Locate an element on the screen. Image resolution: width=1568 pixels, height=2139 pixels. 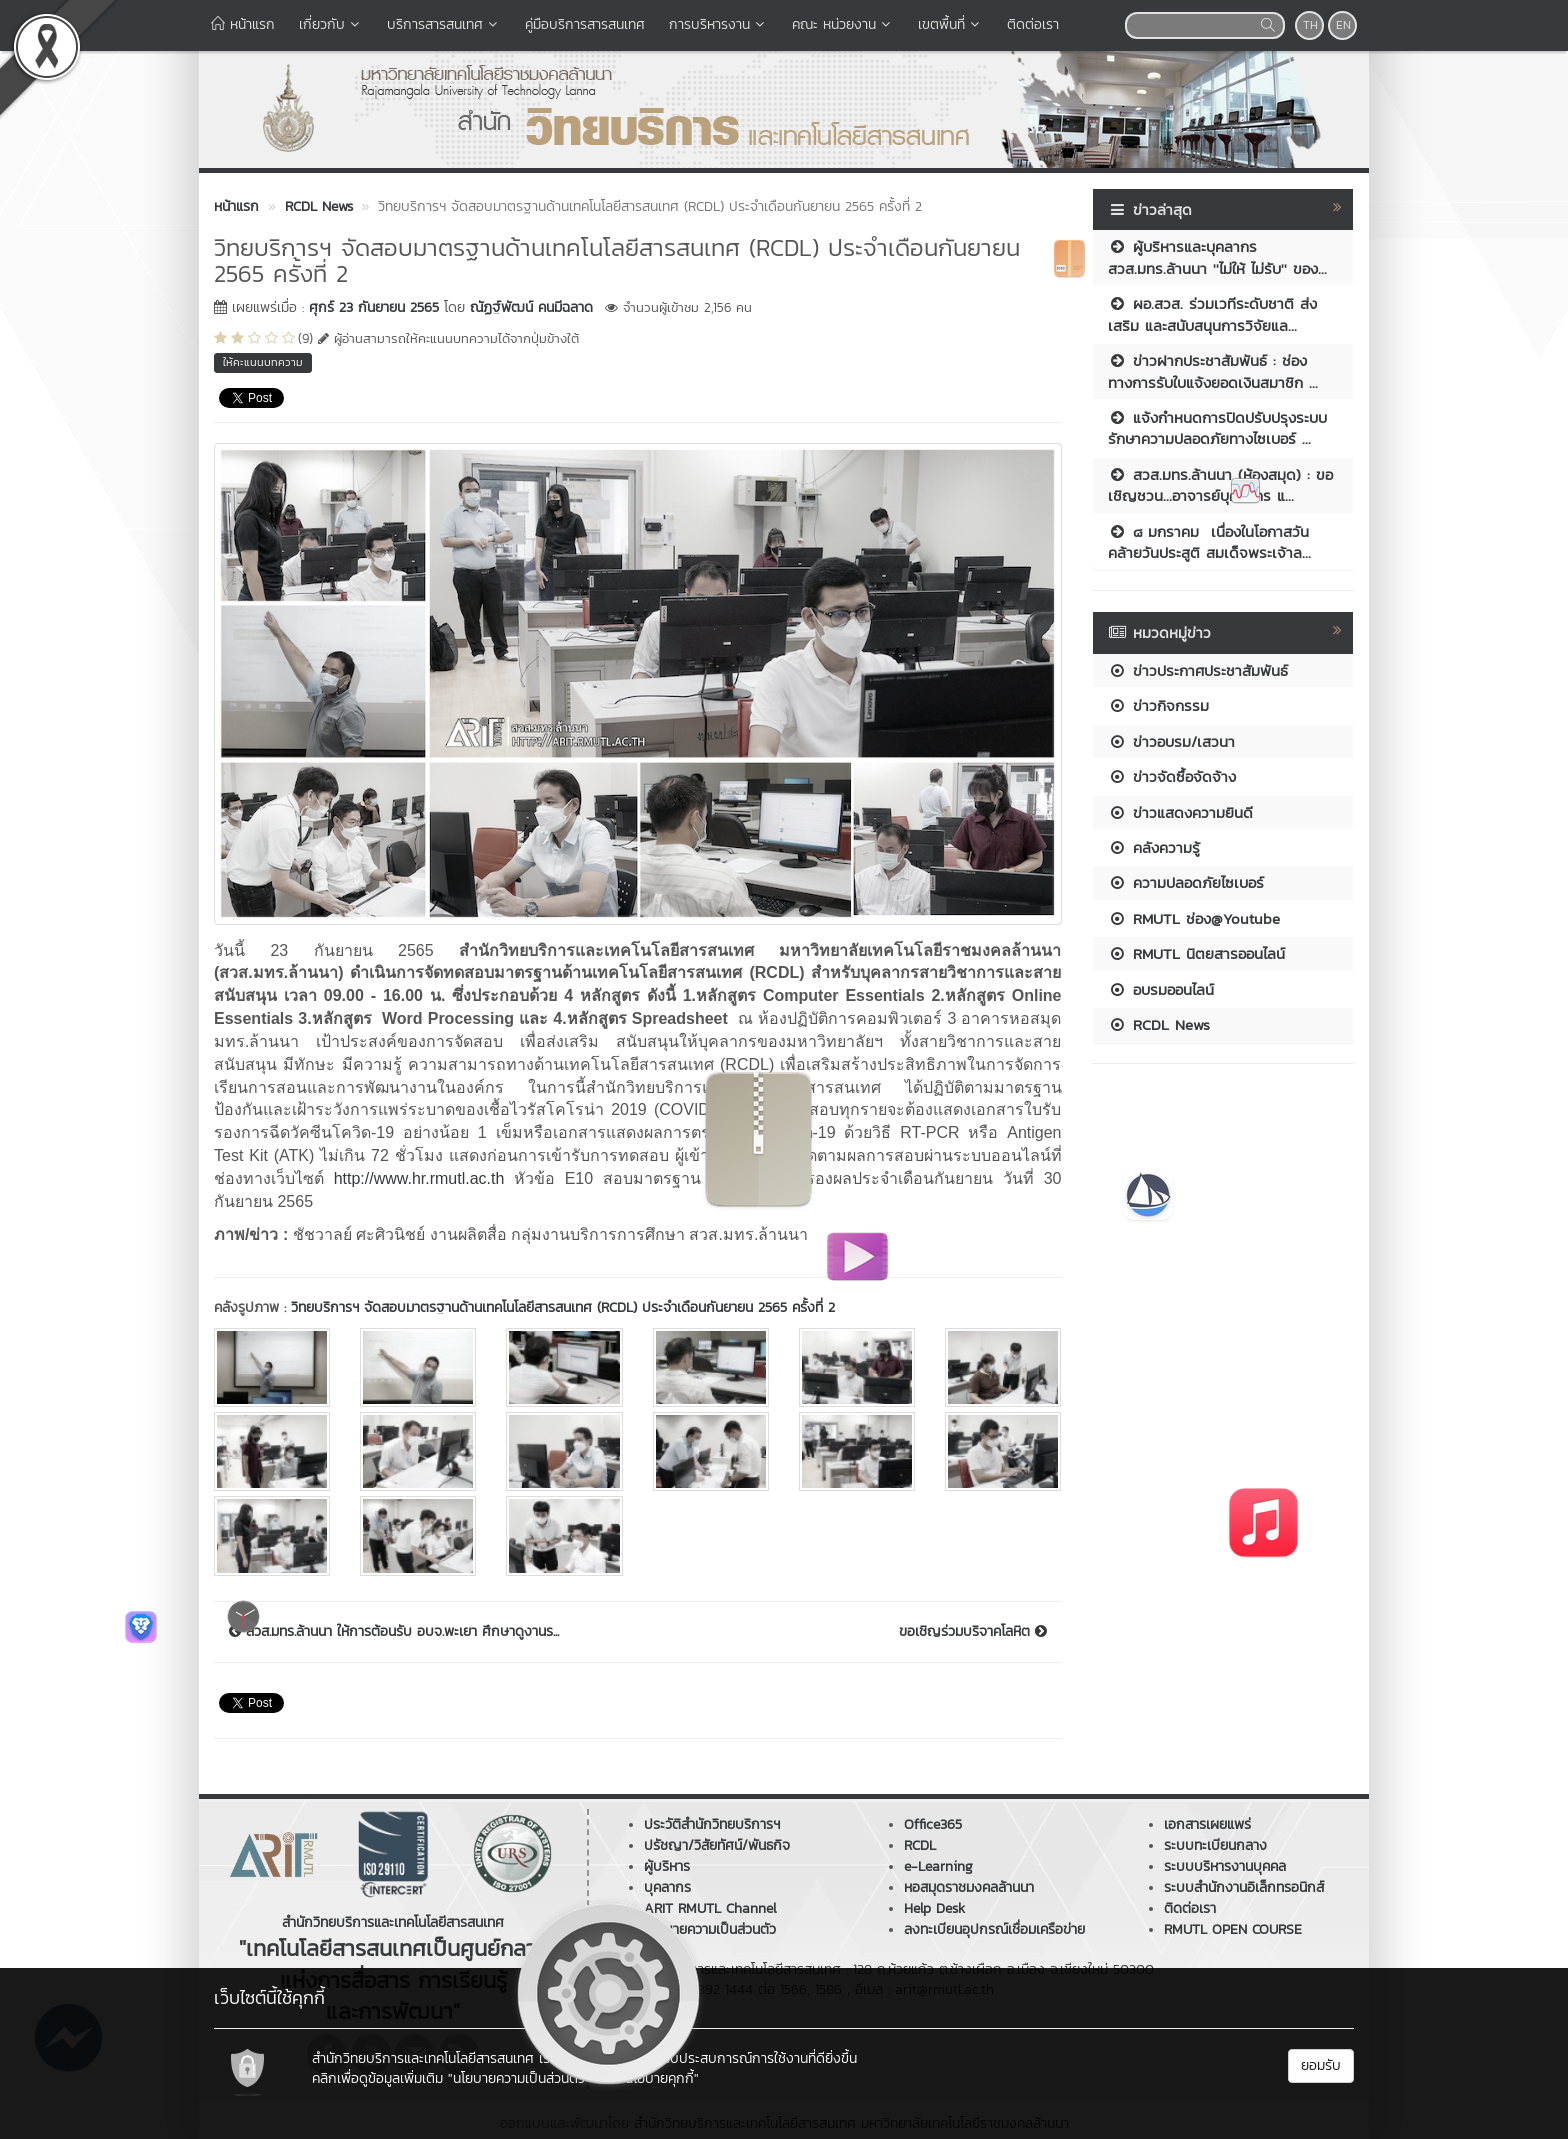
open power statistics application is located at coordinates (1245, 490).